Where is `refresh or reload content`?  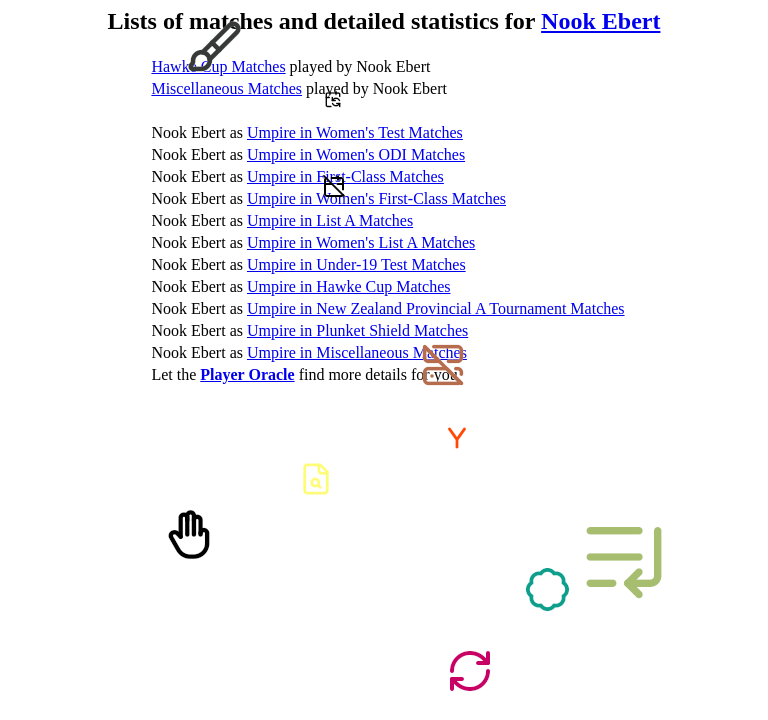 refresh or reload content is located at coordinates (470, 671).